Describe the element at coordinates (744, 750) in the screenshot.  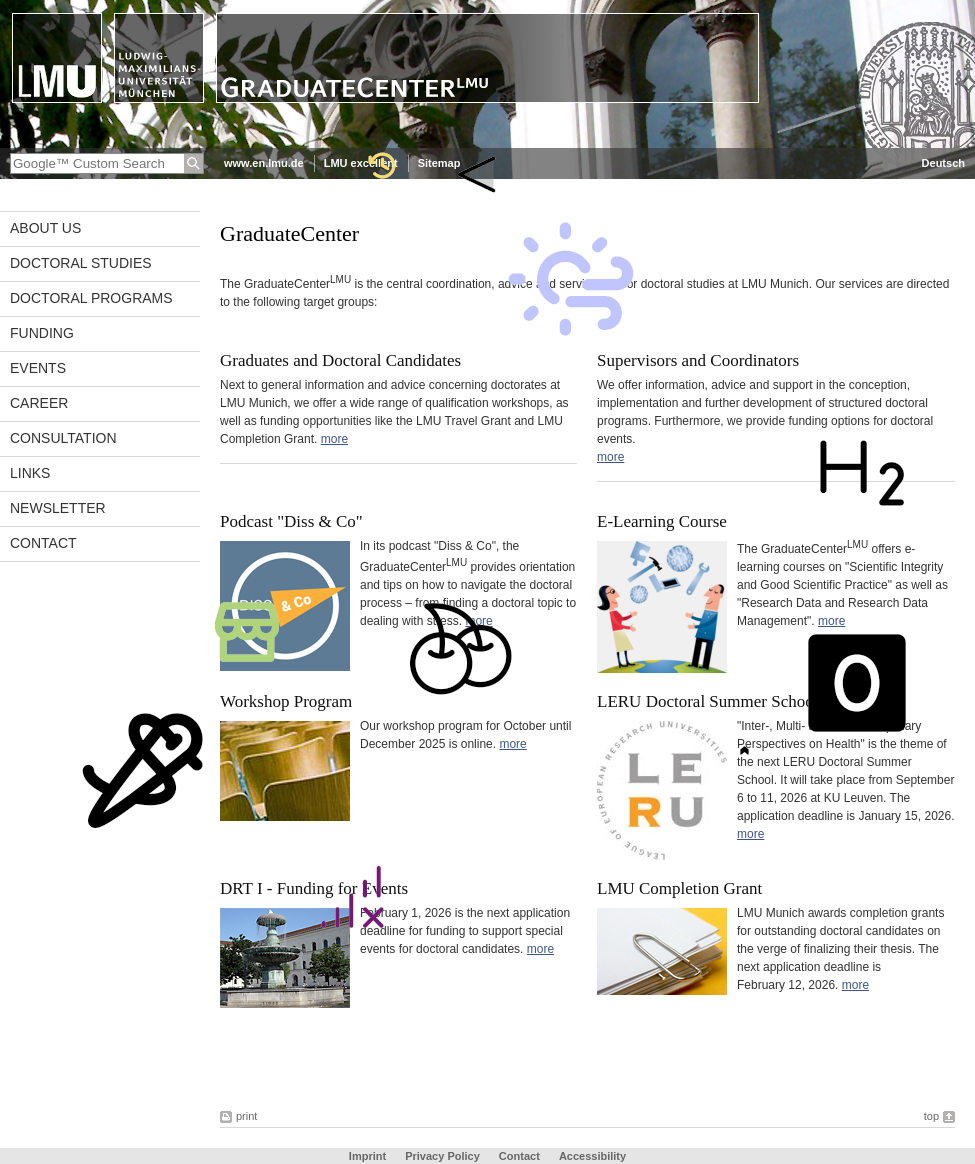
I see `upvote or promote content` at that location.